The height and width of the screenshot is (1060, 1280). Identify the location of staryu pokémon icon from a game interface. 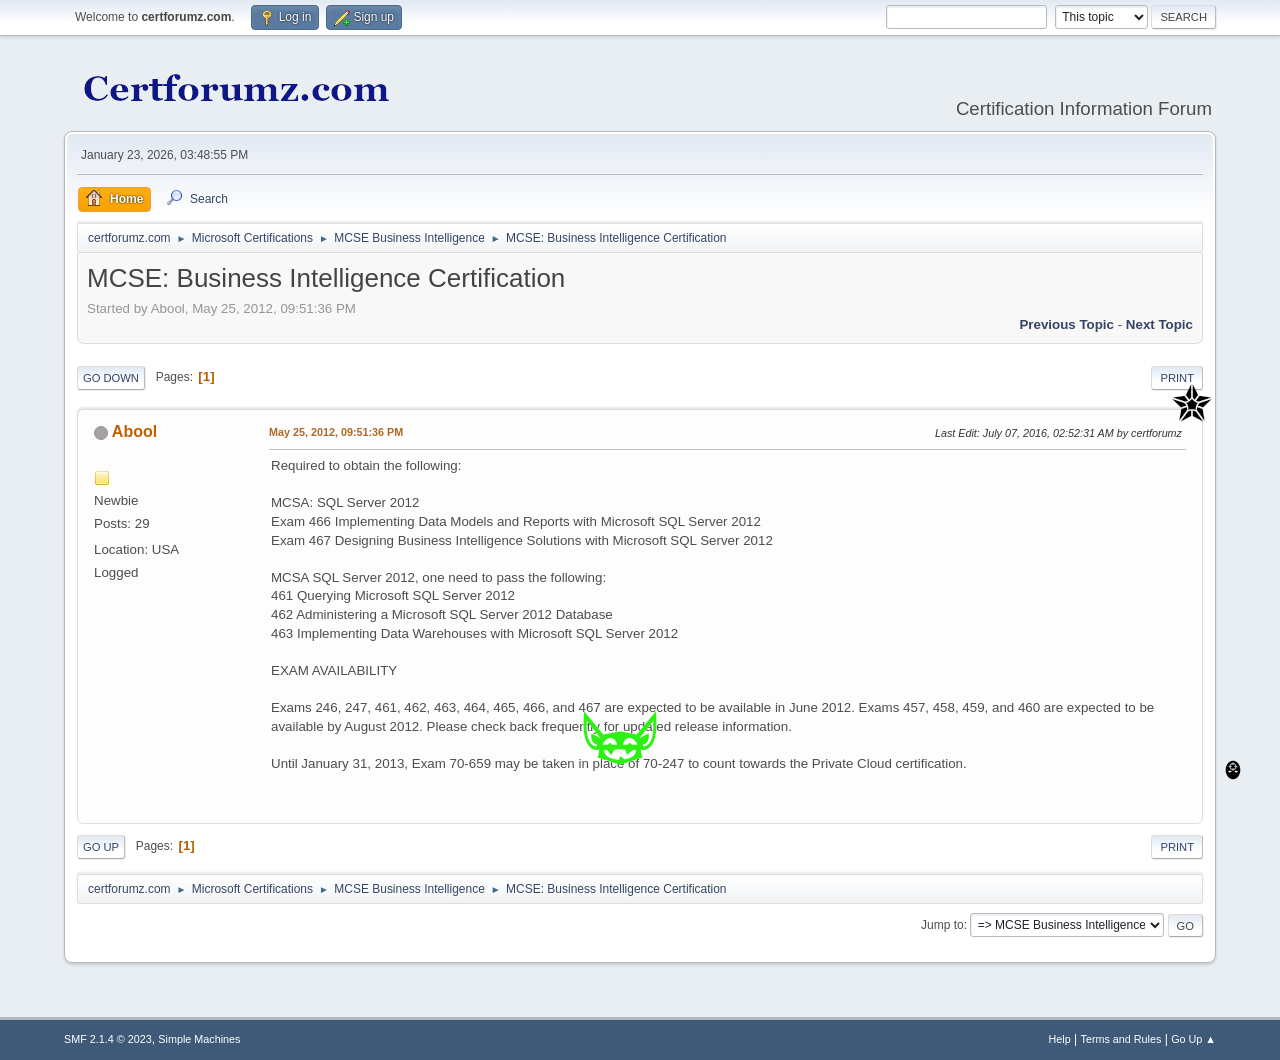
(1192, 403).